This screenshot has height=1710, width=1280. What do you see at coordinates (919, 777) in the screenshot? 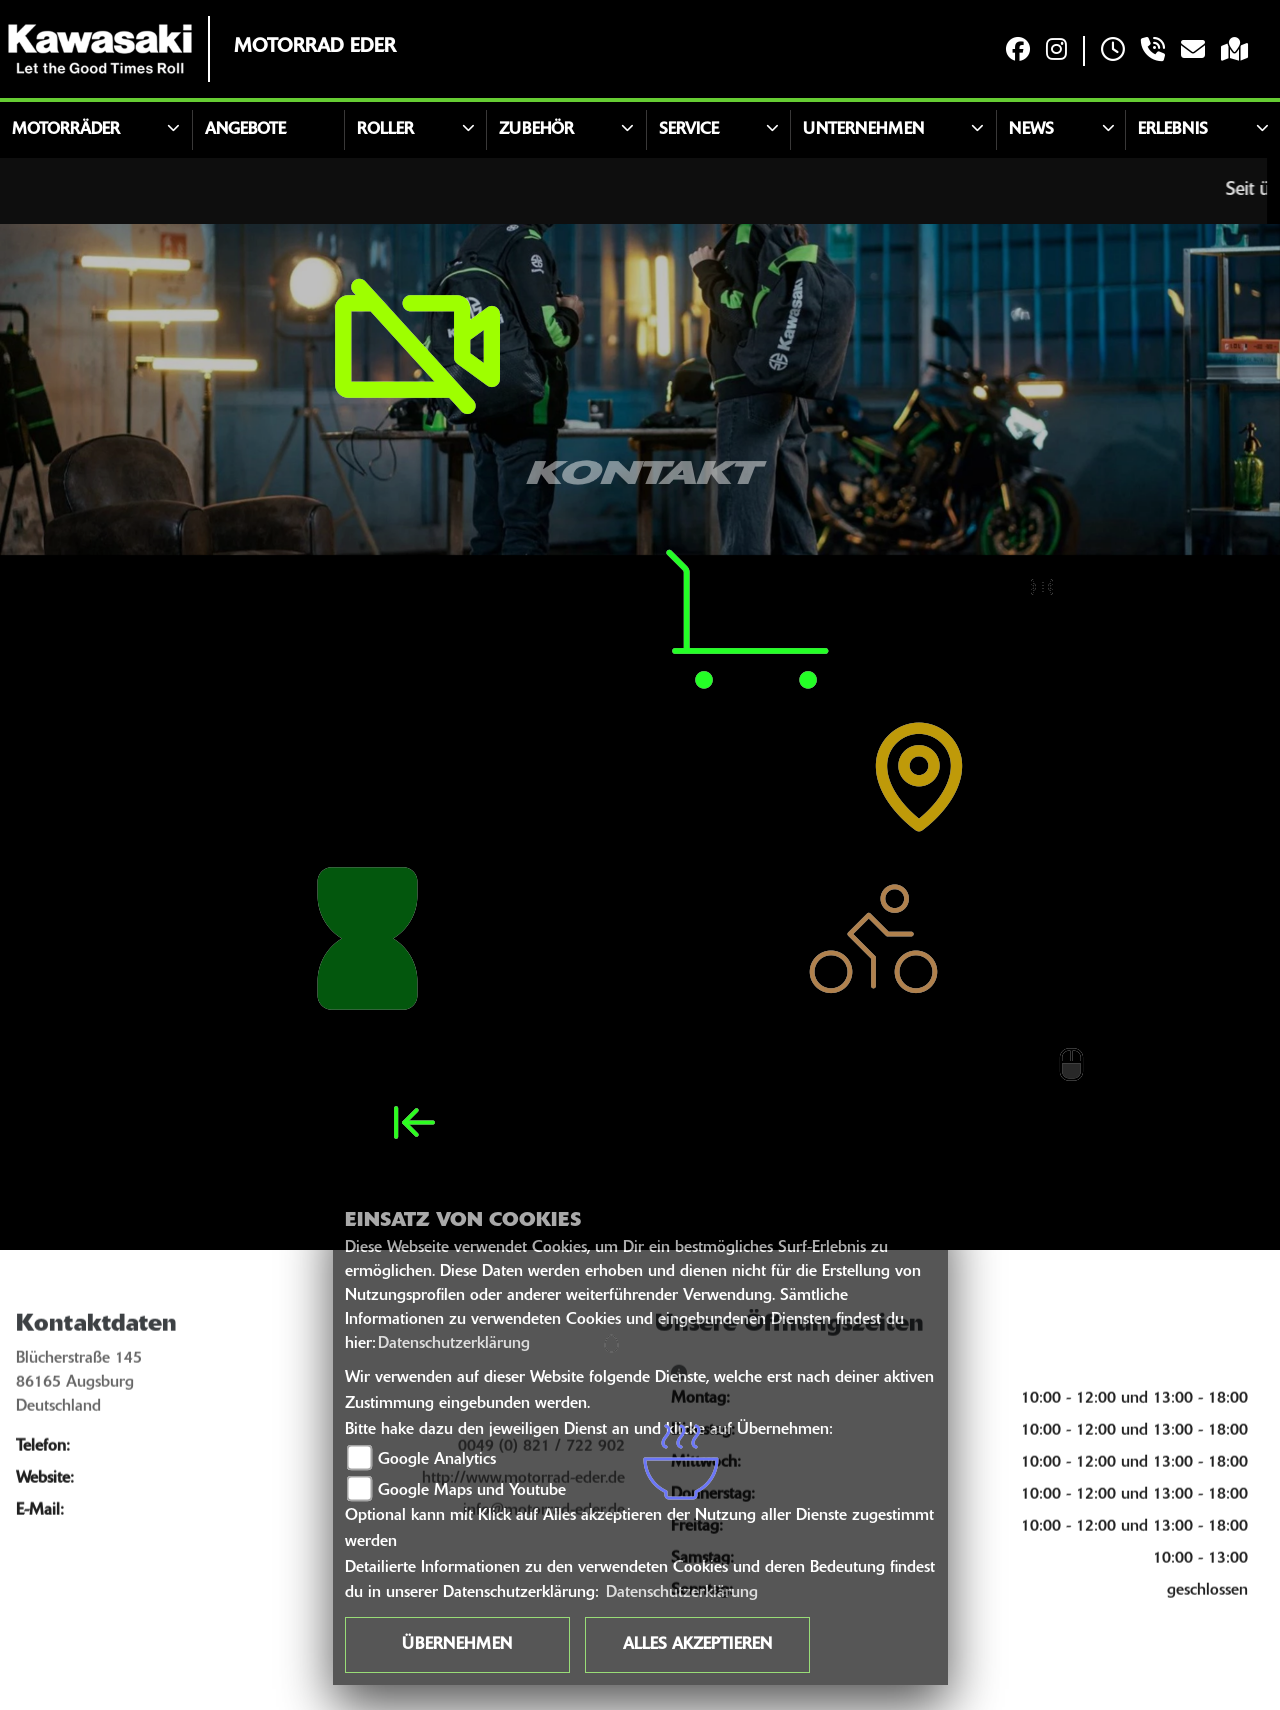
I see `view or set a location on the map` at bounding box center [919, 777].